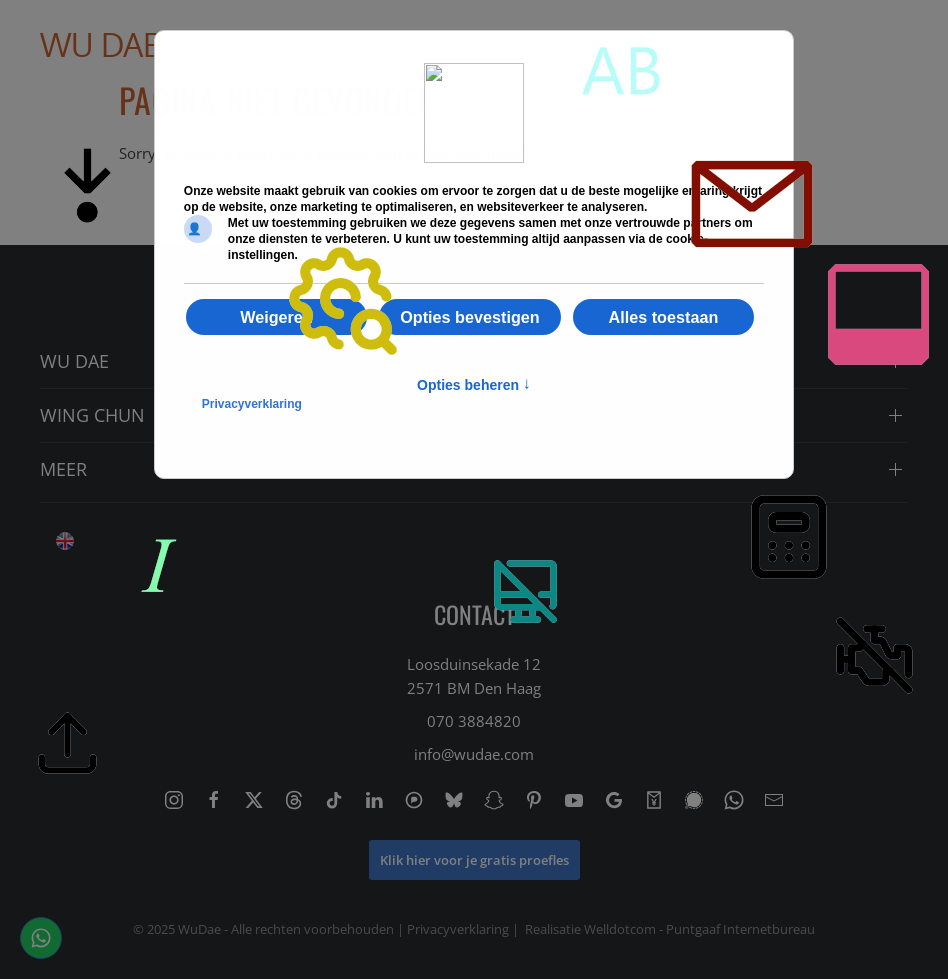 The width and height of the screenshot is (948, 979). Describe the element at coordinates (621, 76) in the screenshot. I see `toggle case-sensitive search matching` at that location.